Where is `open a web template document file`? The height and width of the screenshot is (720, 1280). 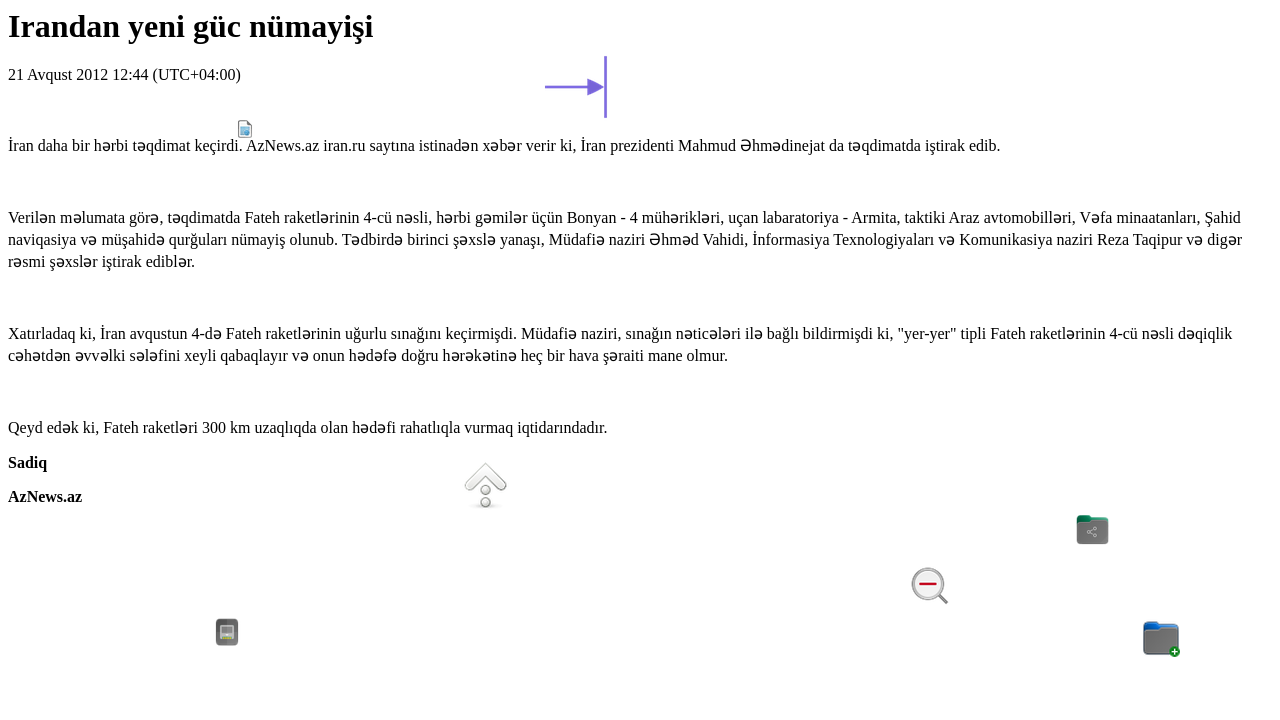 open a web template document file is located at coordinates (245, 129).